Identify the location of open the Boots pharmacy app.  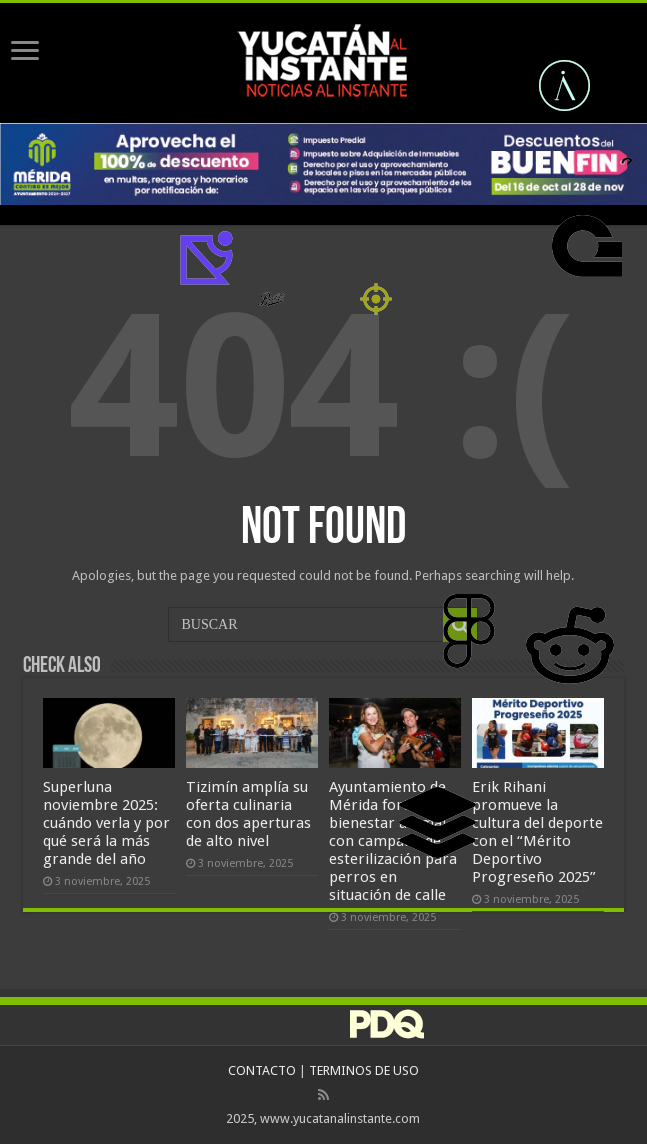
(271, 299).